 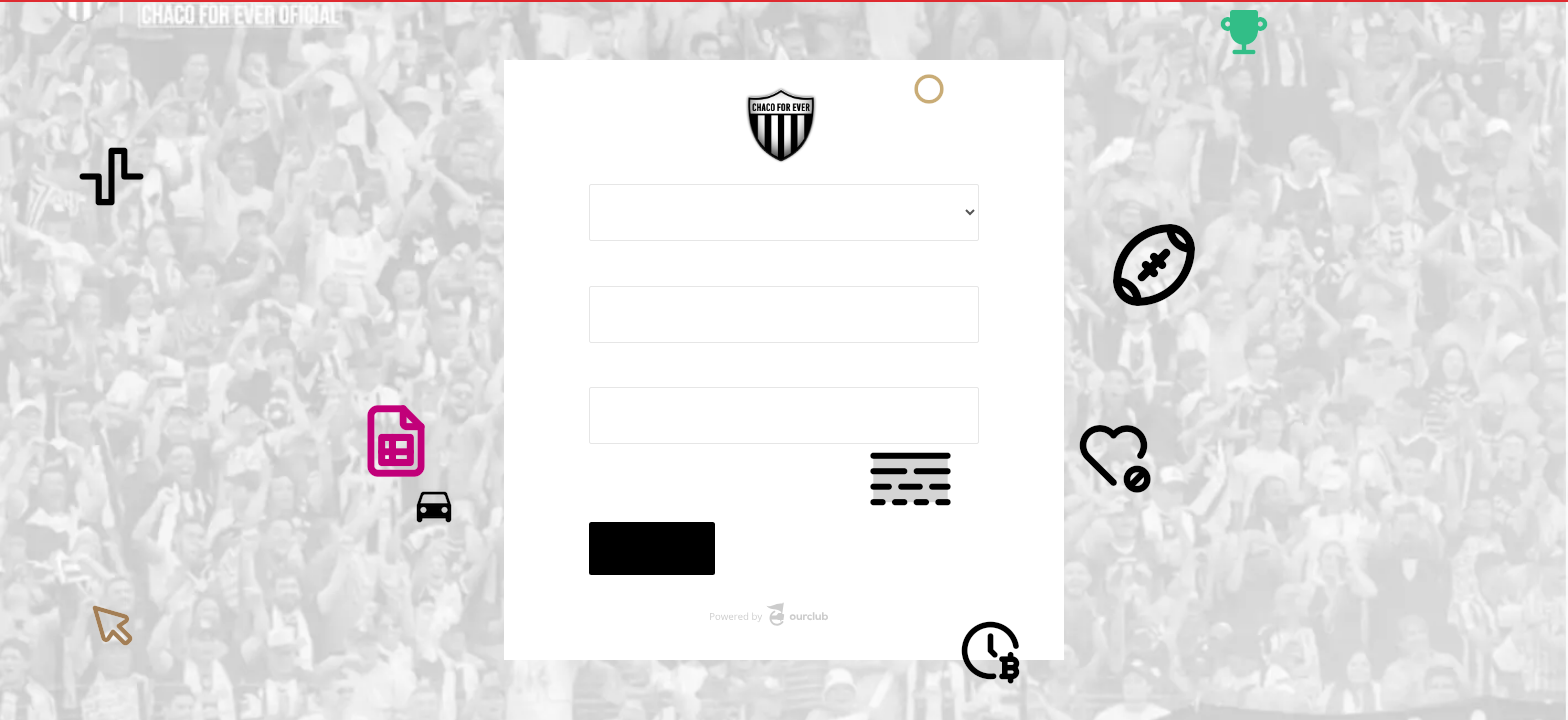 What do you see at coordinates (1244, 31) in the screenshot?
I see `view achievements or awards` at bounding box center [1244, 31].